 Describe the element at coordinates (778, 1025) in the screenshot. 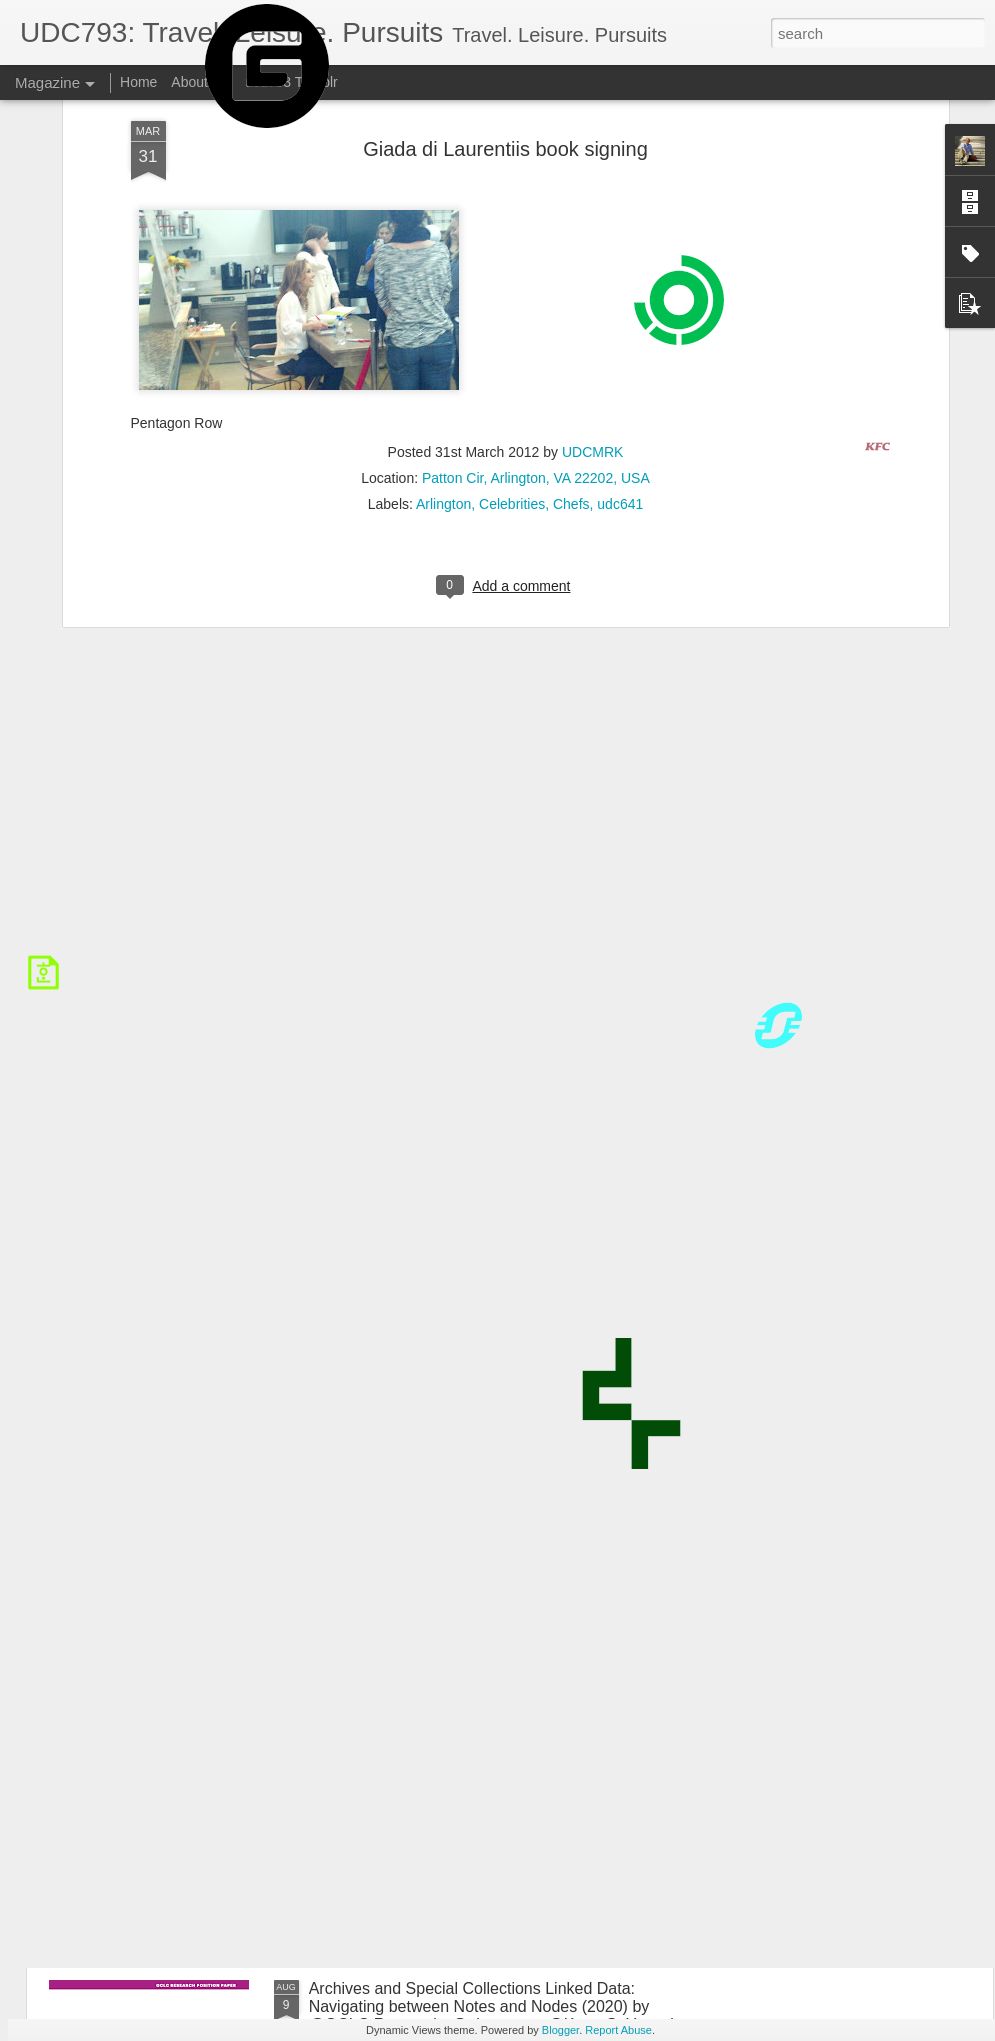

I see `Schneider Electric company logo` at that location.